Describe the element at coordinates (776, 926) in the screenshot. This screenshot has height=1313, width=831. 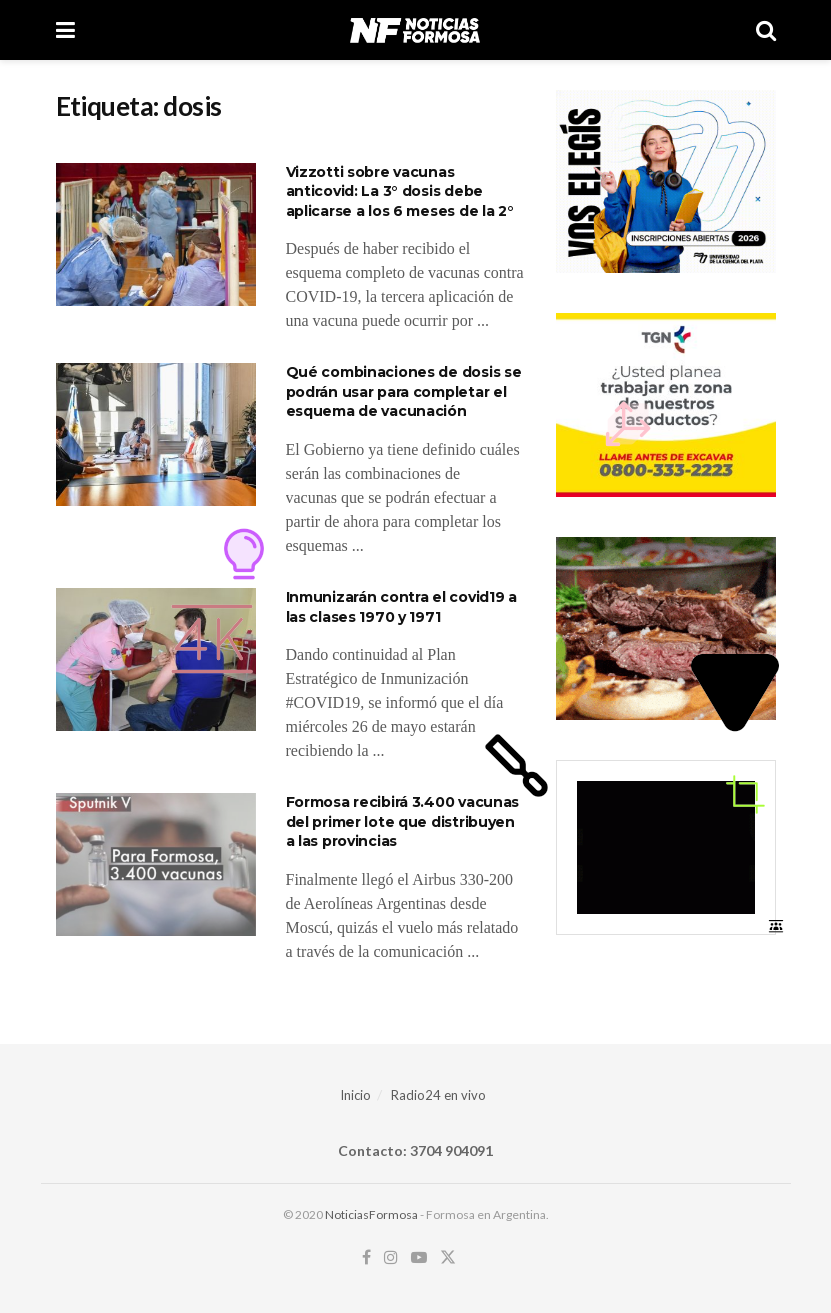
I see `view team members or user directory` at that location.